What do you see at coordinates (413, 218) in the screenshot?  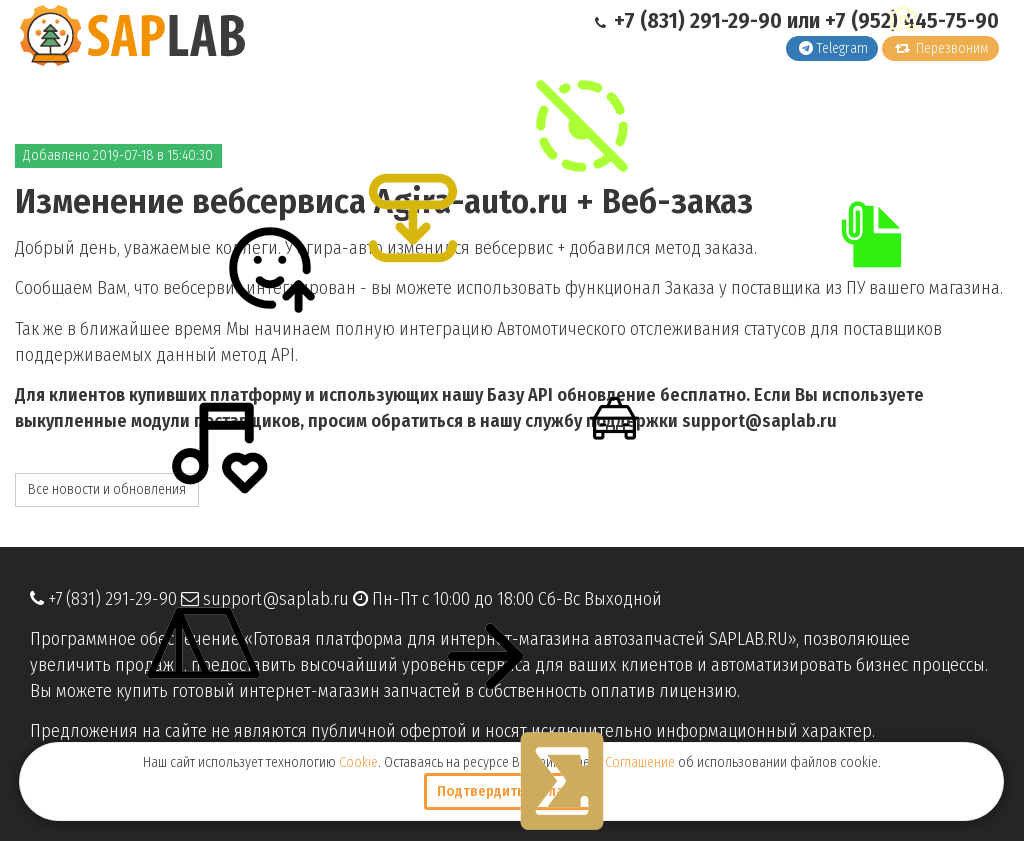 I see `move element to bottom of layout` at bounding box center [413, 218].